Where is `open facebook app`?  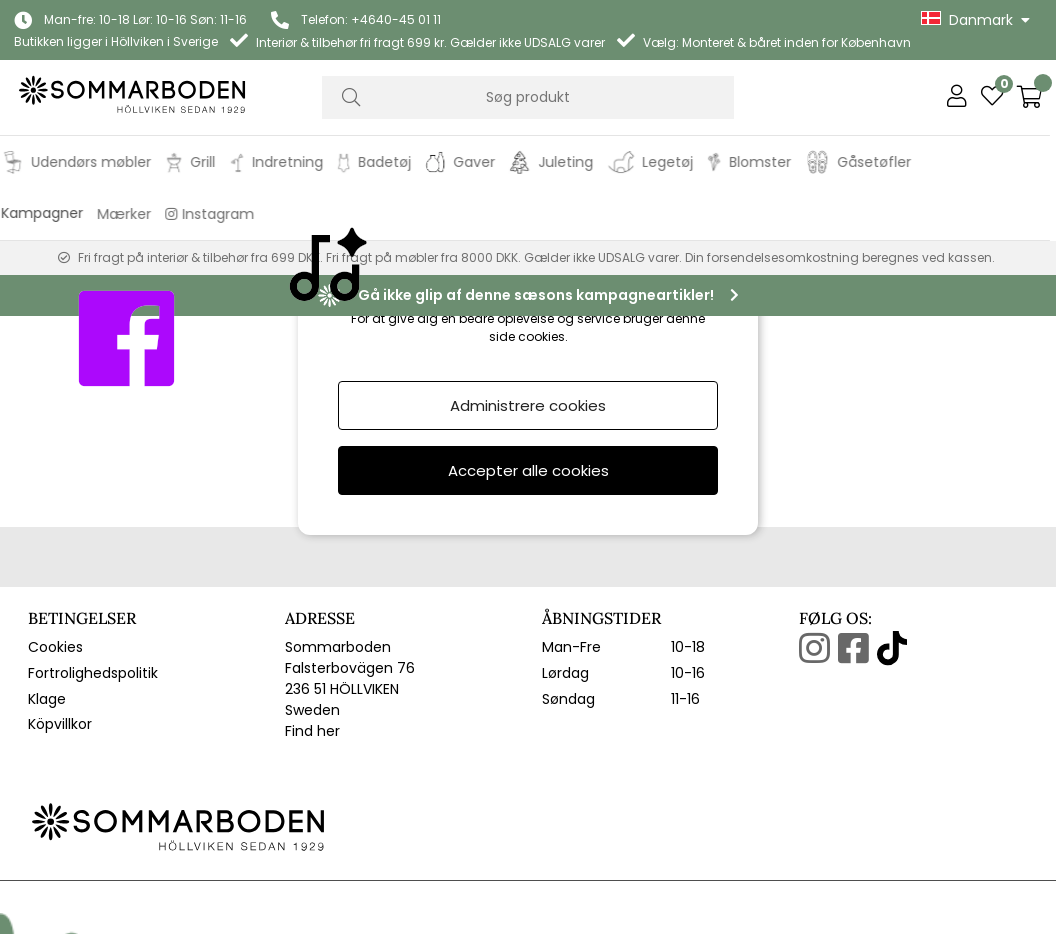
open facebook app is located at coordinates (126, 338).